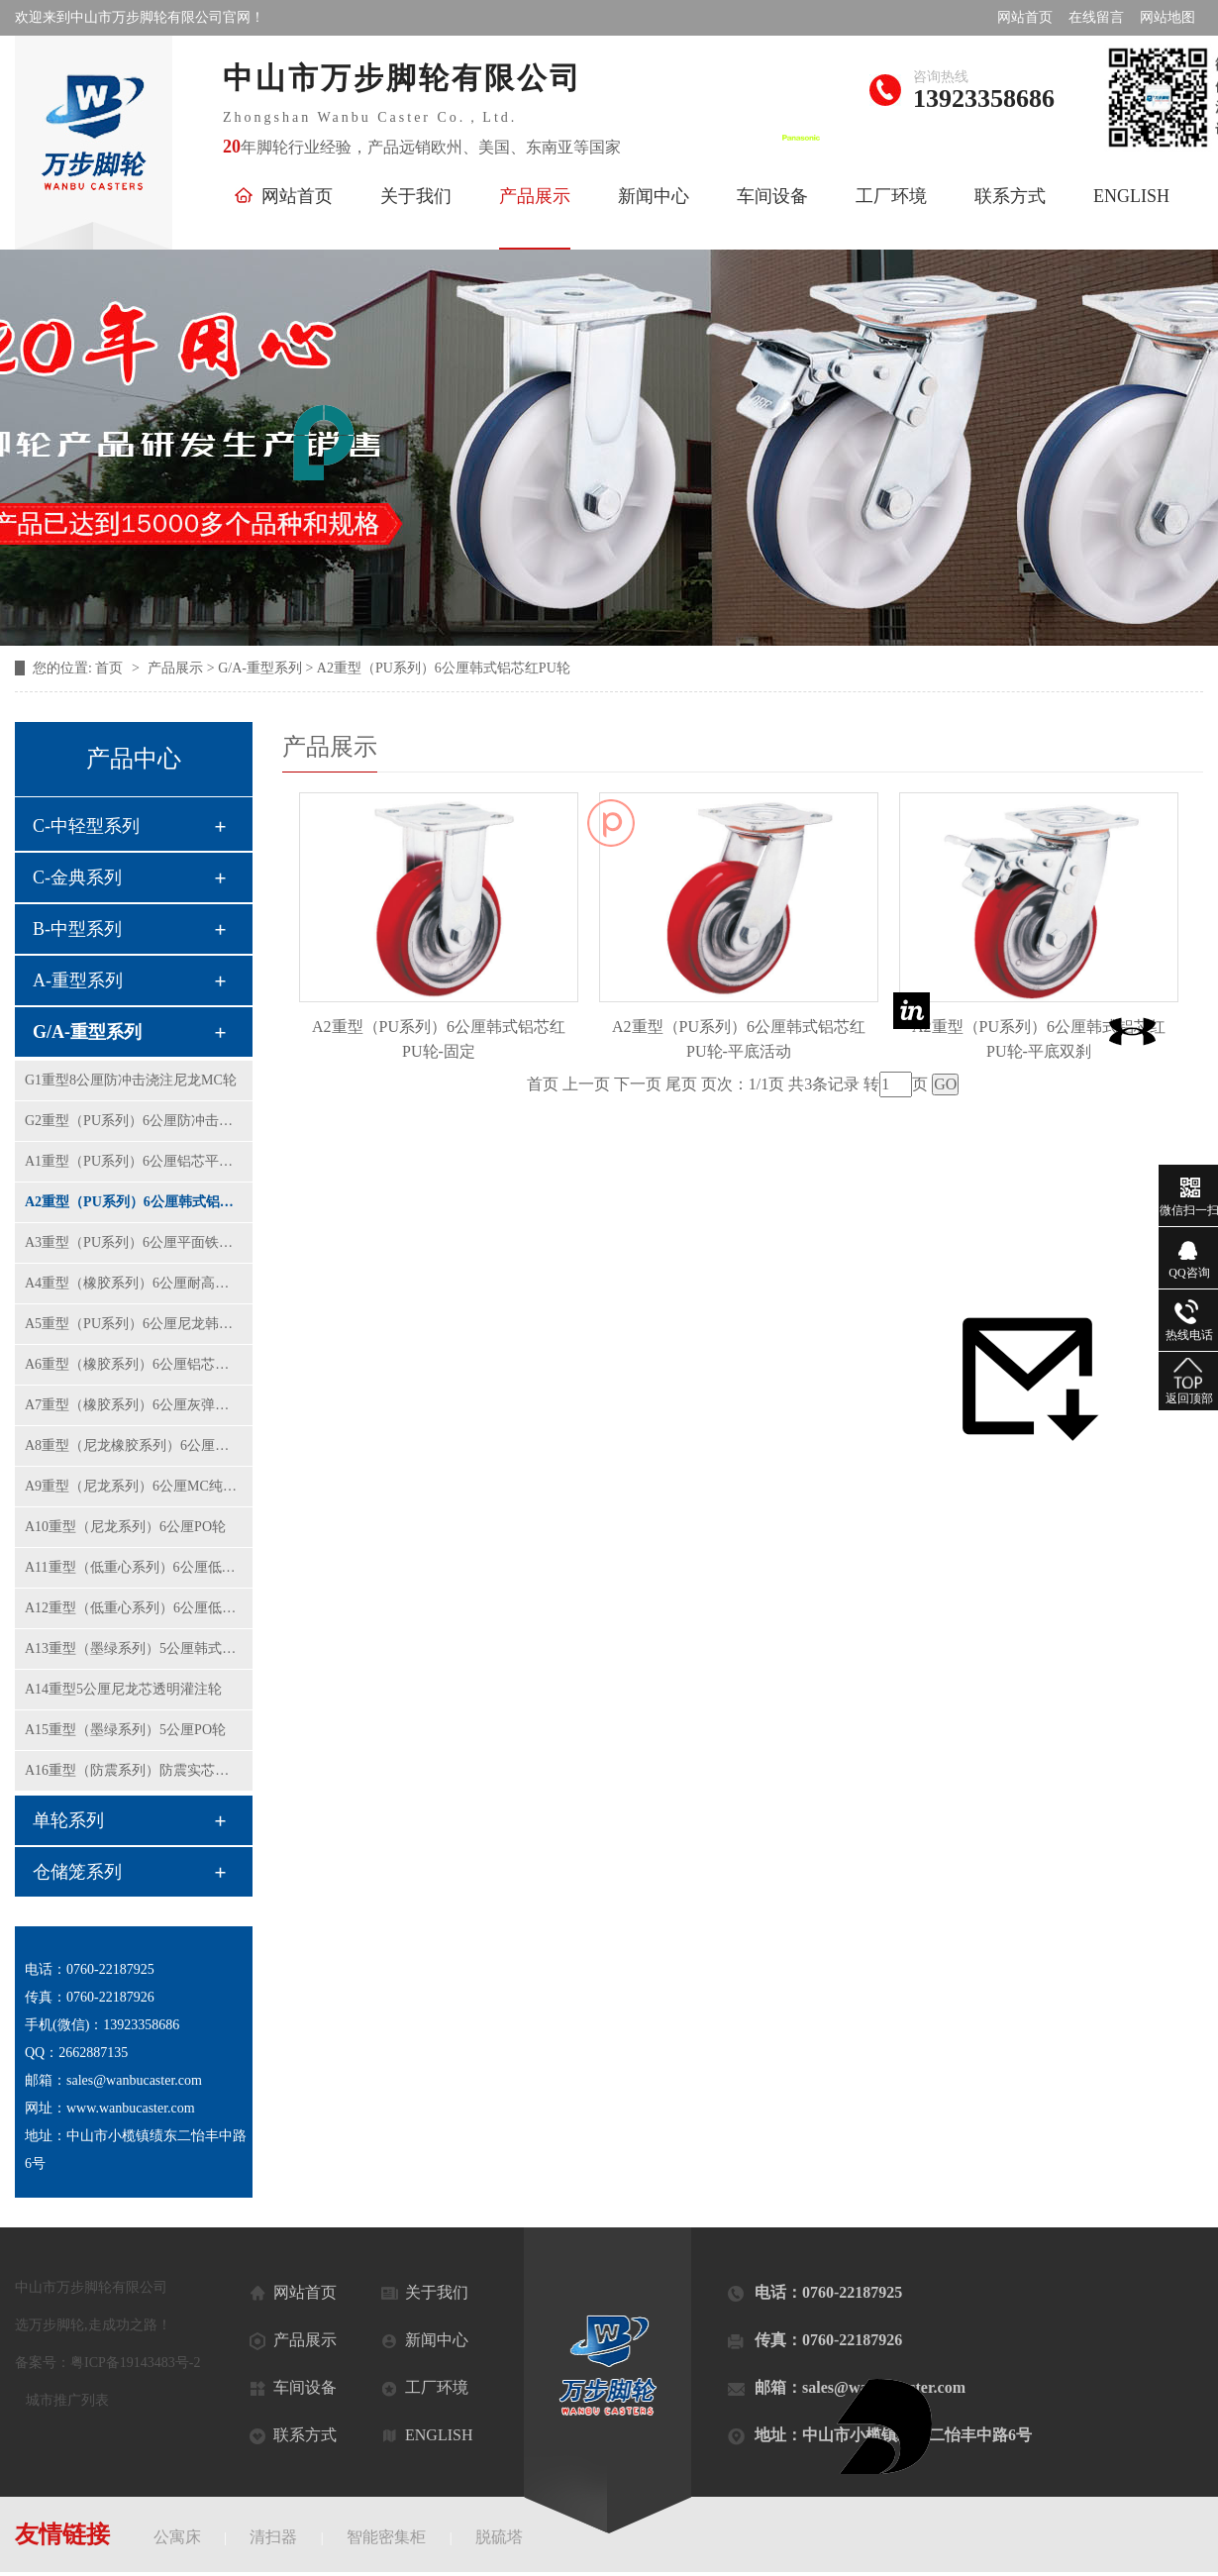  What do you see at coordinates (1132, 1031) in the screenshot?
I see `under armour brand logo` at bounding box center [1132, 1031].